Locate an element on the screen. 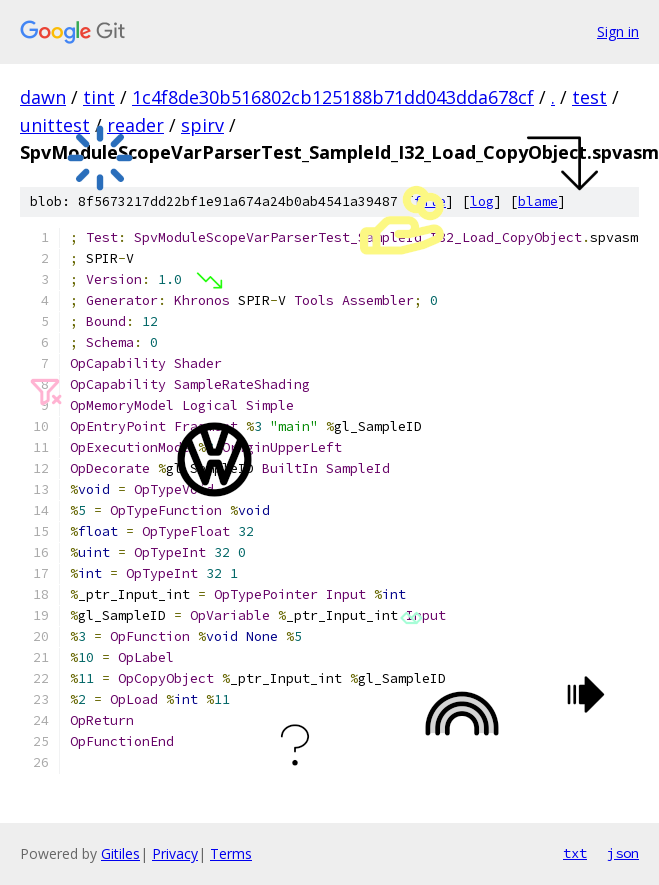 Image resolution: width=659 pixels, height=885 pixels. move content right then down is located at coordinates (562, 160).